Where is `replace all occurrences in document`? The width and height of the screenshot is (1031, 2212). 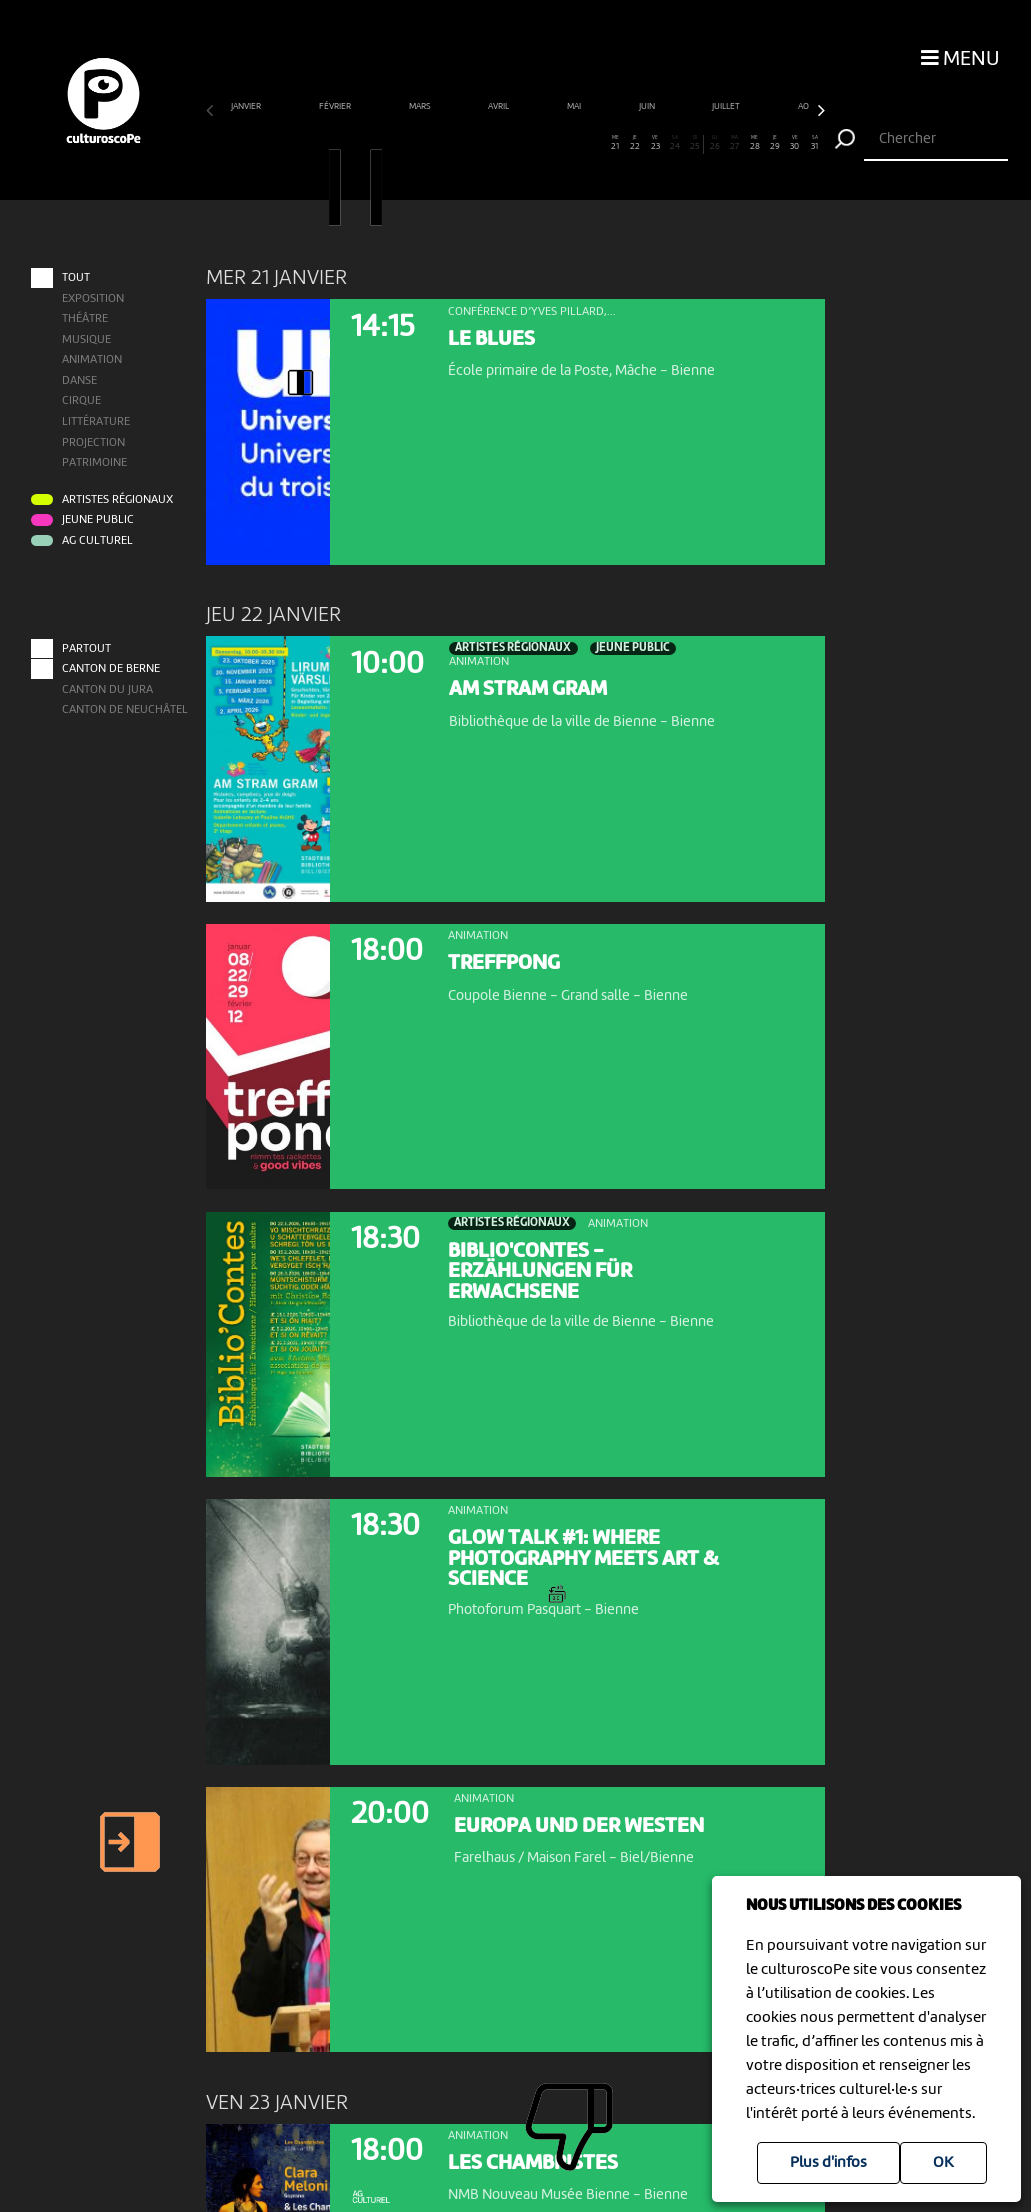
replace all occurrences in document is located at coordinates (556, 1593).